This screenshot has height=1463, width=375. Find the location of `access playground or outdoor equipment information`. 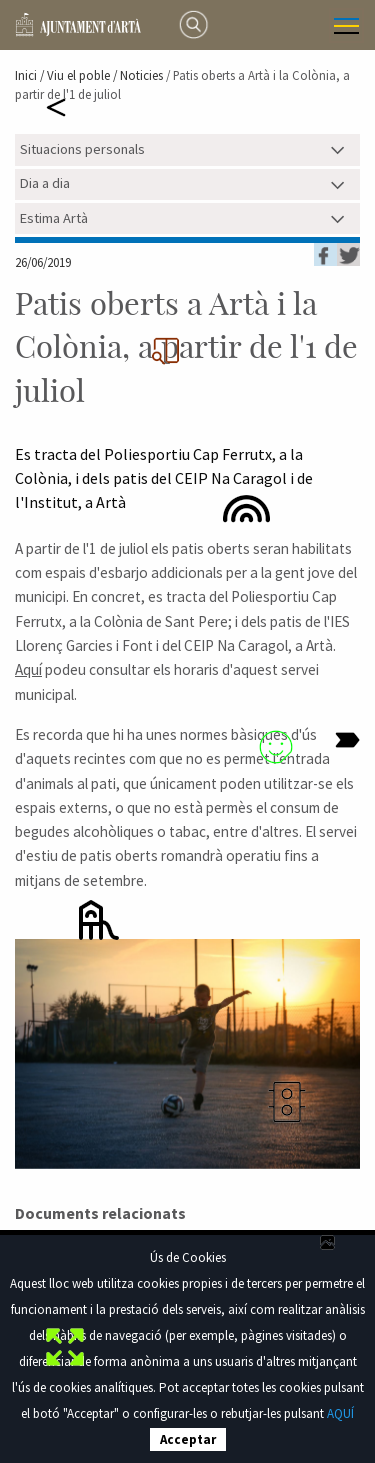

access playground or outdoor equipment information is located at coordinates (99, 920).